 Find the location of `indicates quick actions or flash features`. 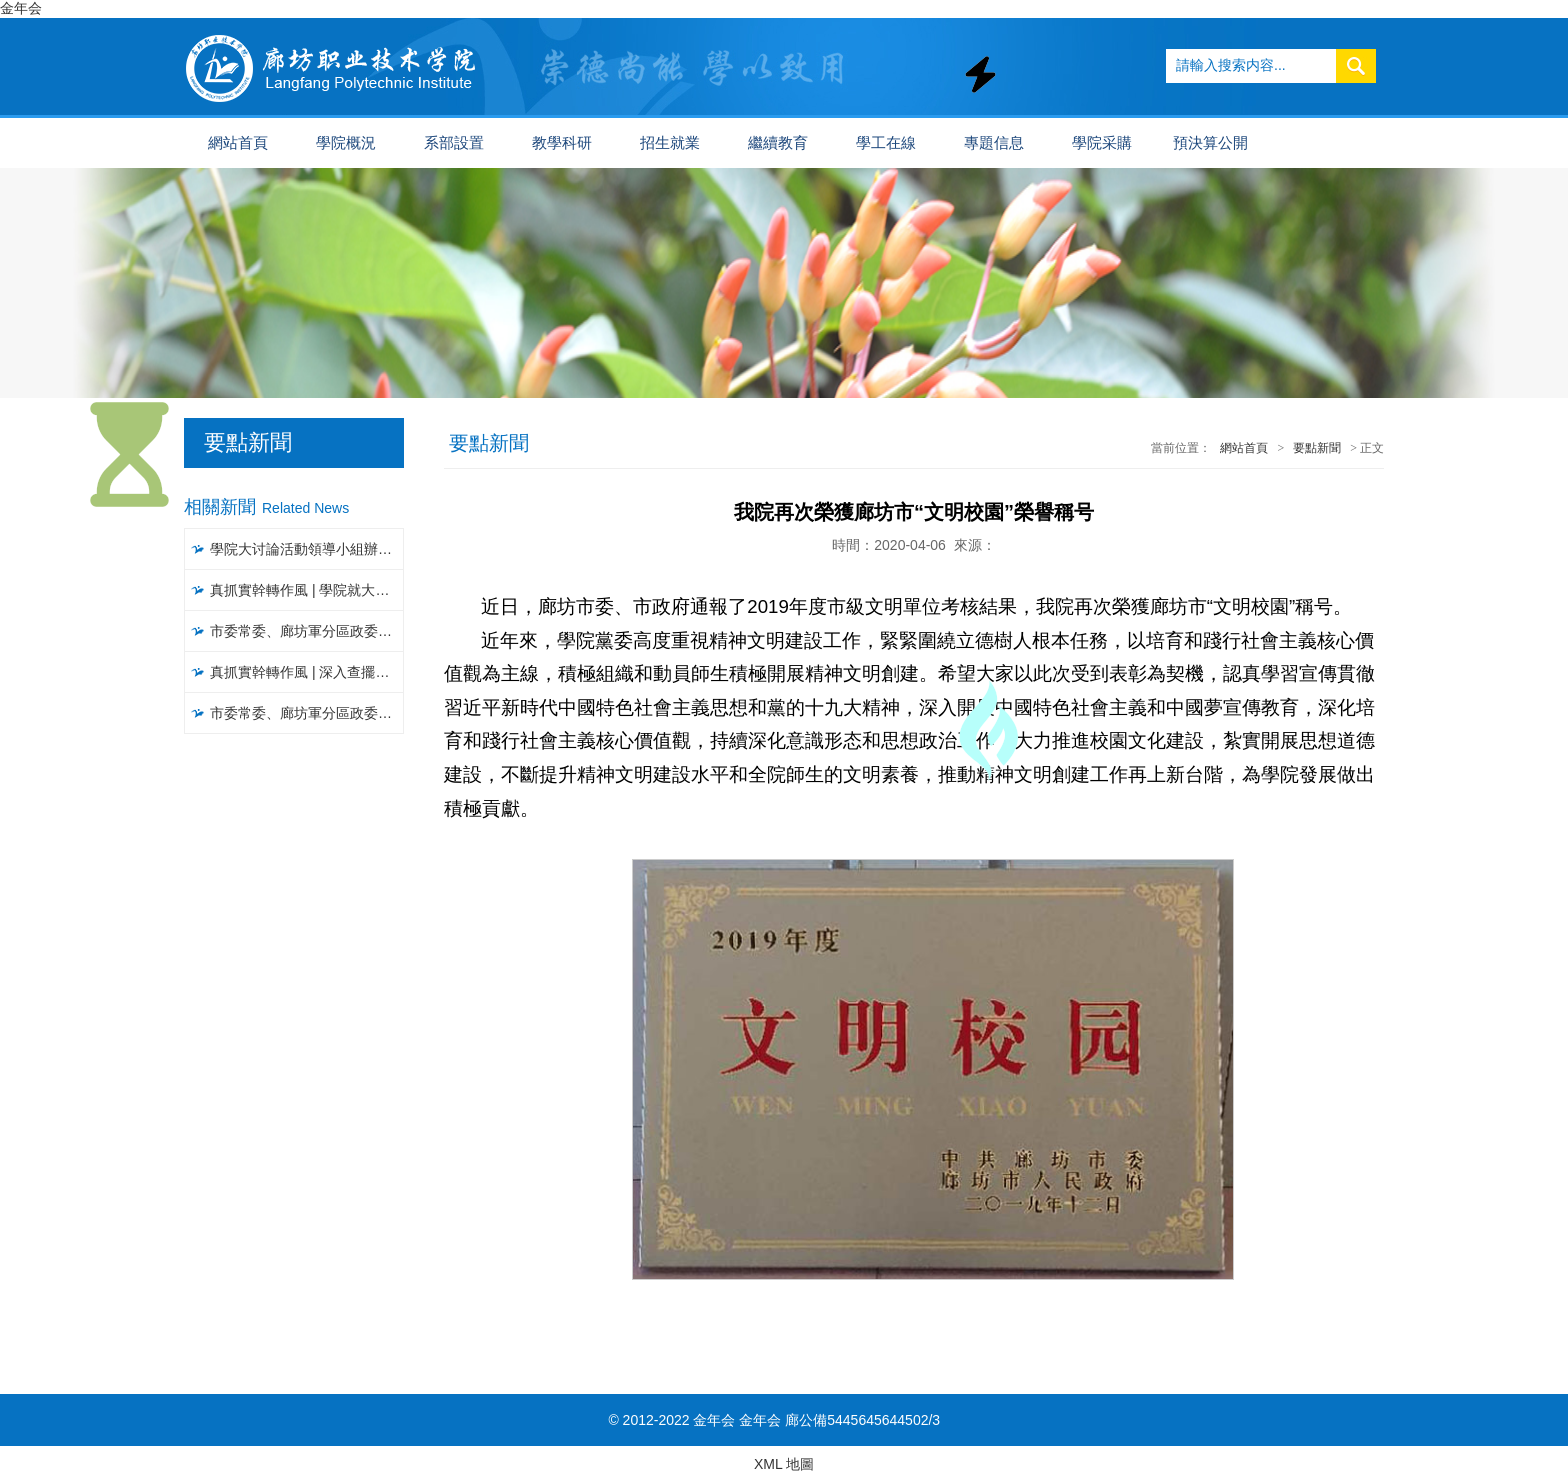

indicates quick actions or flash features is located at coordinates (980, 74).